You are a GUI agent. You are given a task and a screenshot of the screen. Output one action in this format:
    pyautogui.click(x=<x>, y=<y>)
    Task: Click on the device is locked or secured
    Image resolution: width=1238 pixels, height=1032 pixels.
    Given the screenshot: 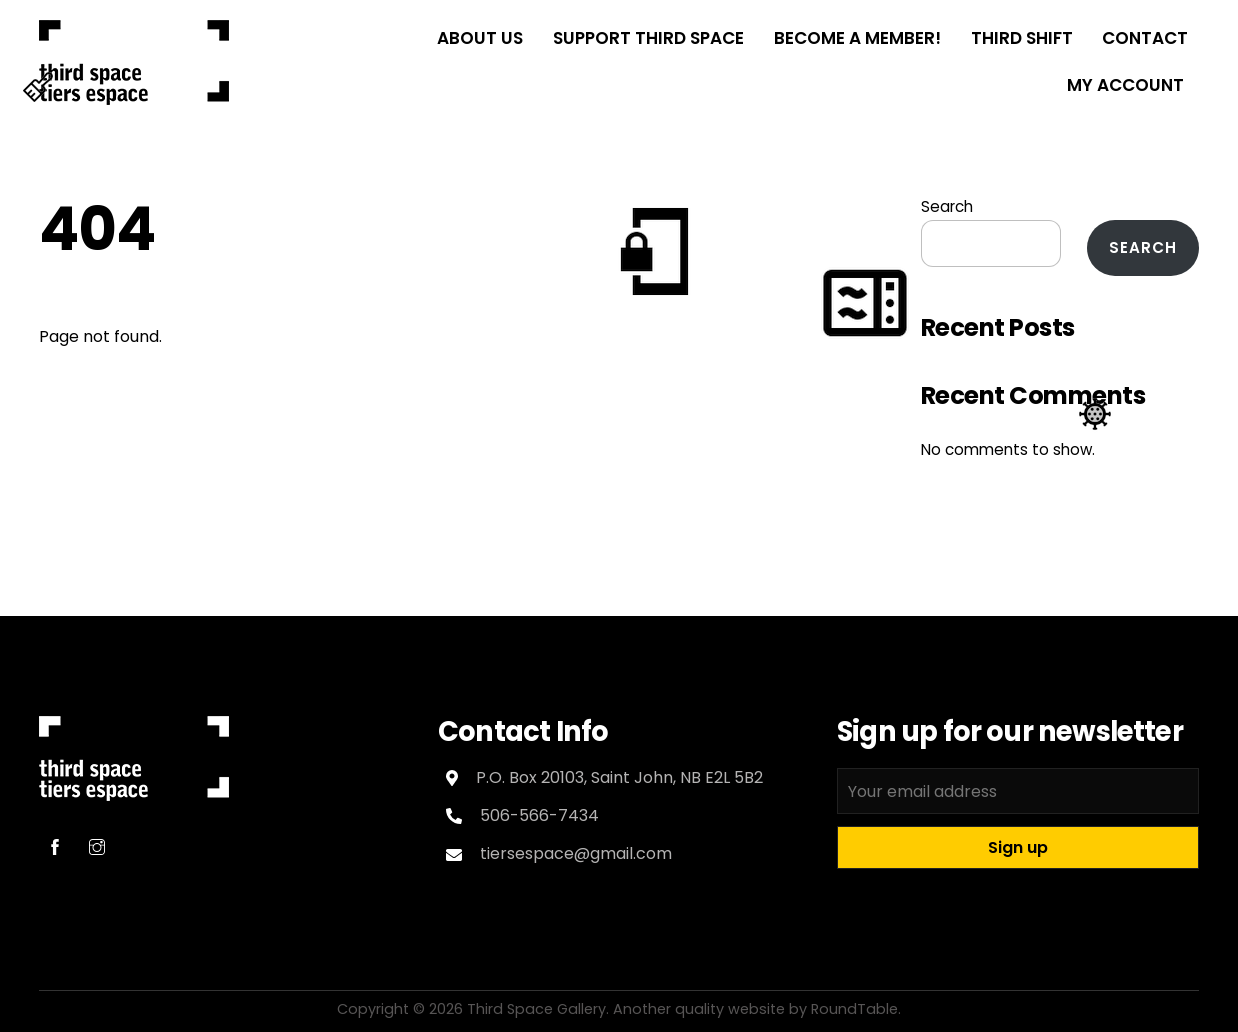 What is the action you would take?
    pyautogui.click(x=652, y=251)
    